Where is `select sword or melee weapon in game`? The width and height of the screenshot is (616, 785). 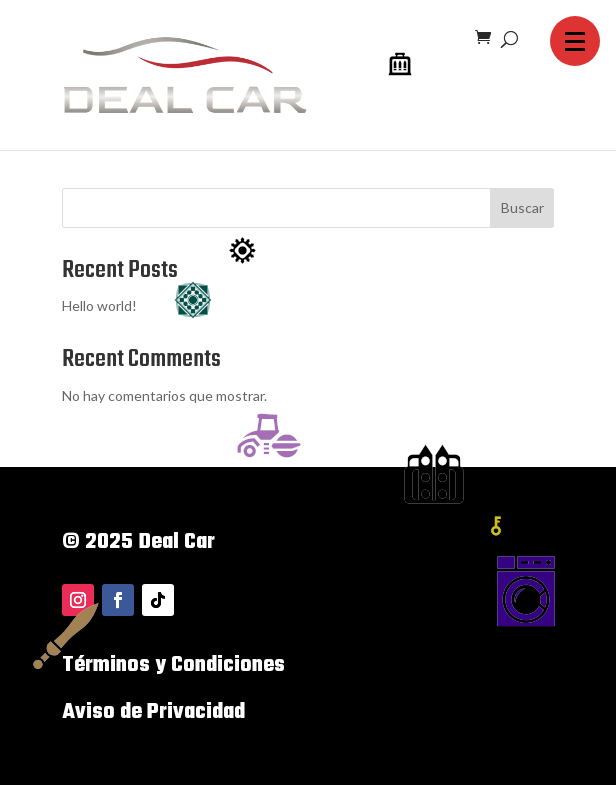 select sword or melee weapon in game is located at coordinates (66, 636).